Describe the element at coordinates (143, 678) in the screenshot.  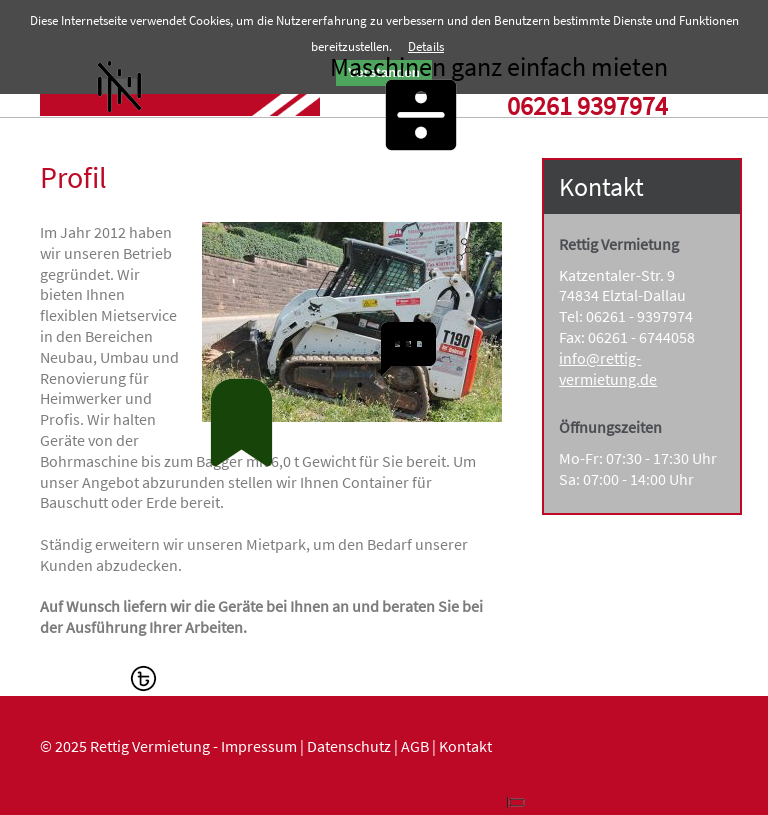
I see `view amount in bangladeshi taka` at that location.